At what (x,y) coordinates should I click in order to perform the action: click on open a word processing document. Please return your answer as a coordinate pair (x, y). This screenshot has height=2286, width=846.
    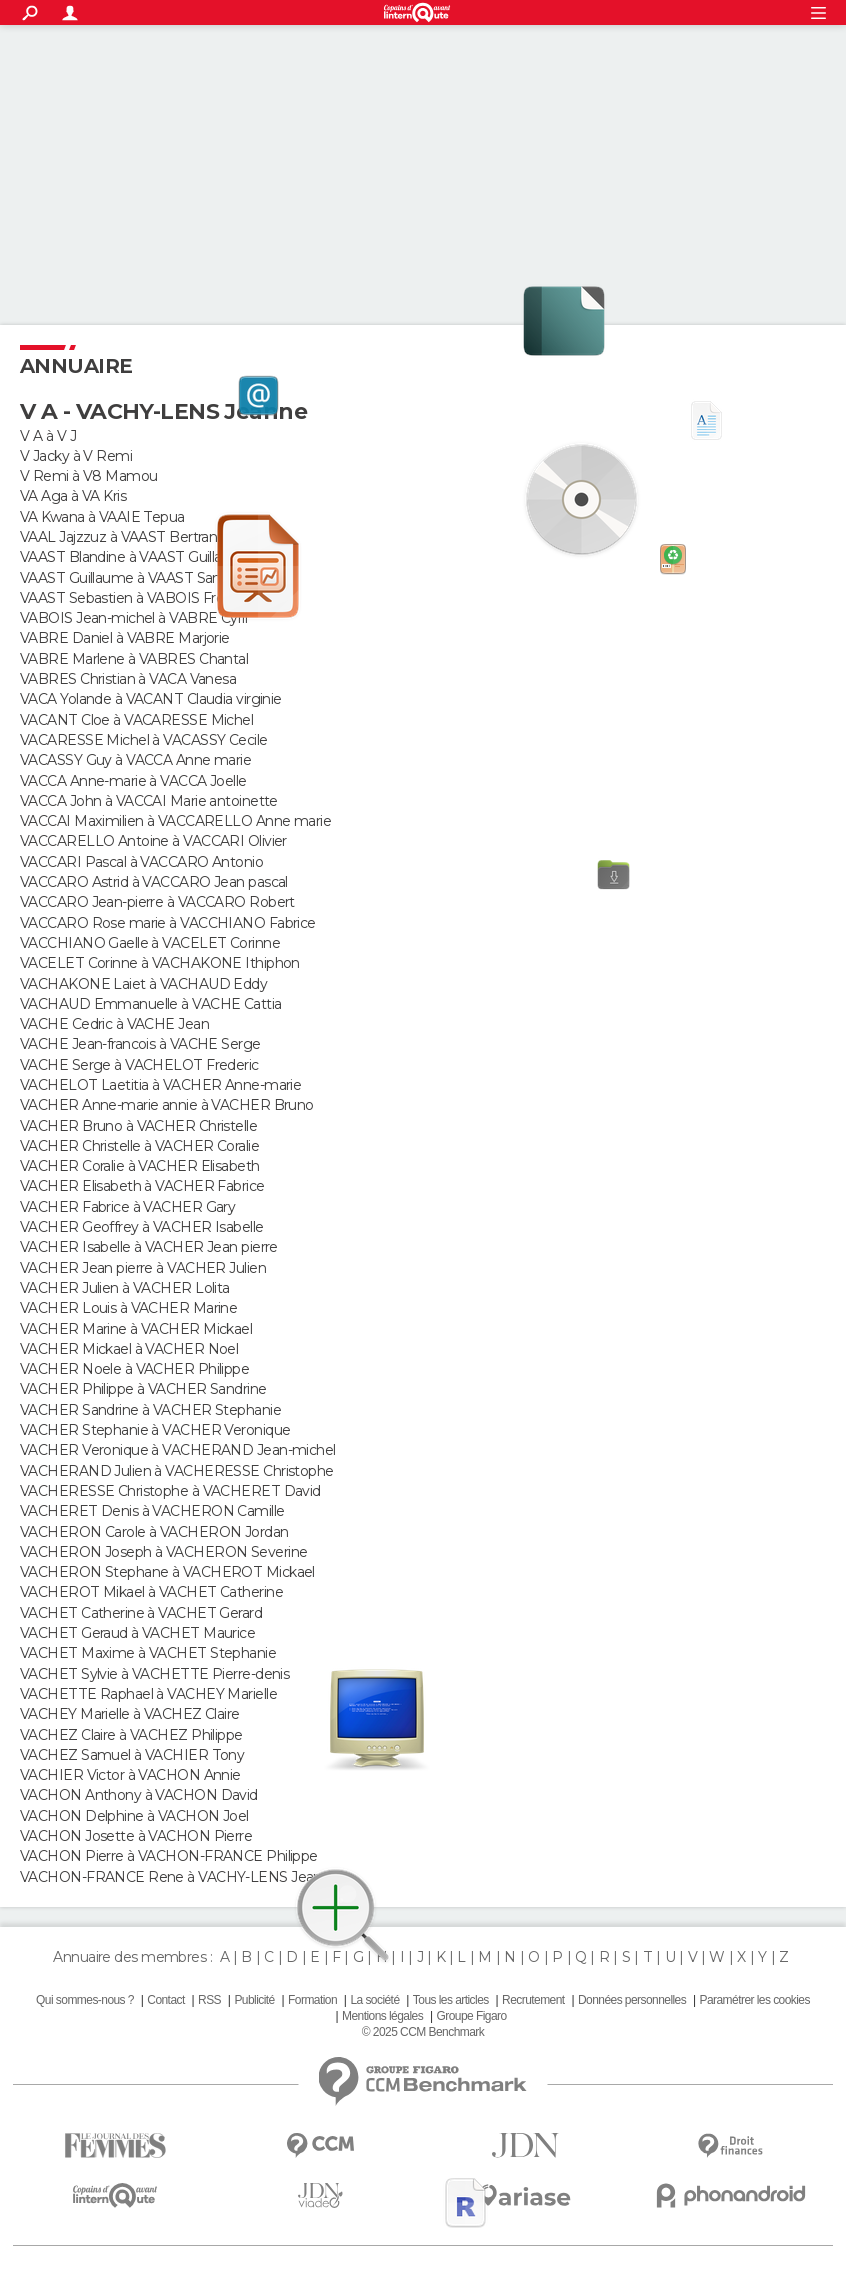
    Looking at the image, I should click on (706, 420).